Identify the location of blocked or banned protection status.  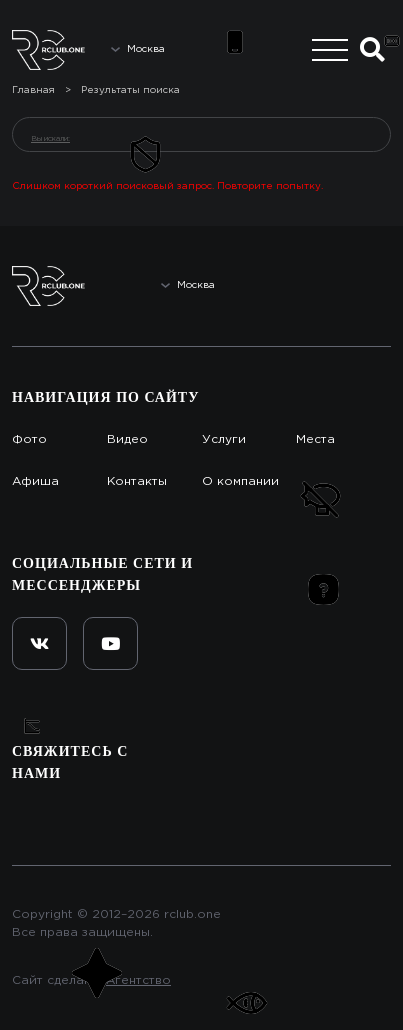
(145, 154).